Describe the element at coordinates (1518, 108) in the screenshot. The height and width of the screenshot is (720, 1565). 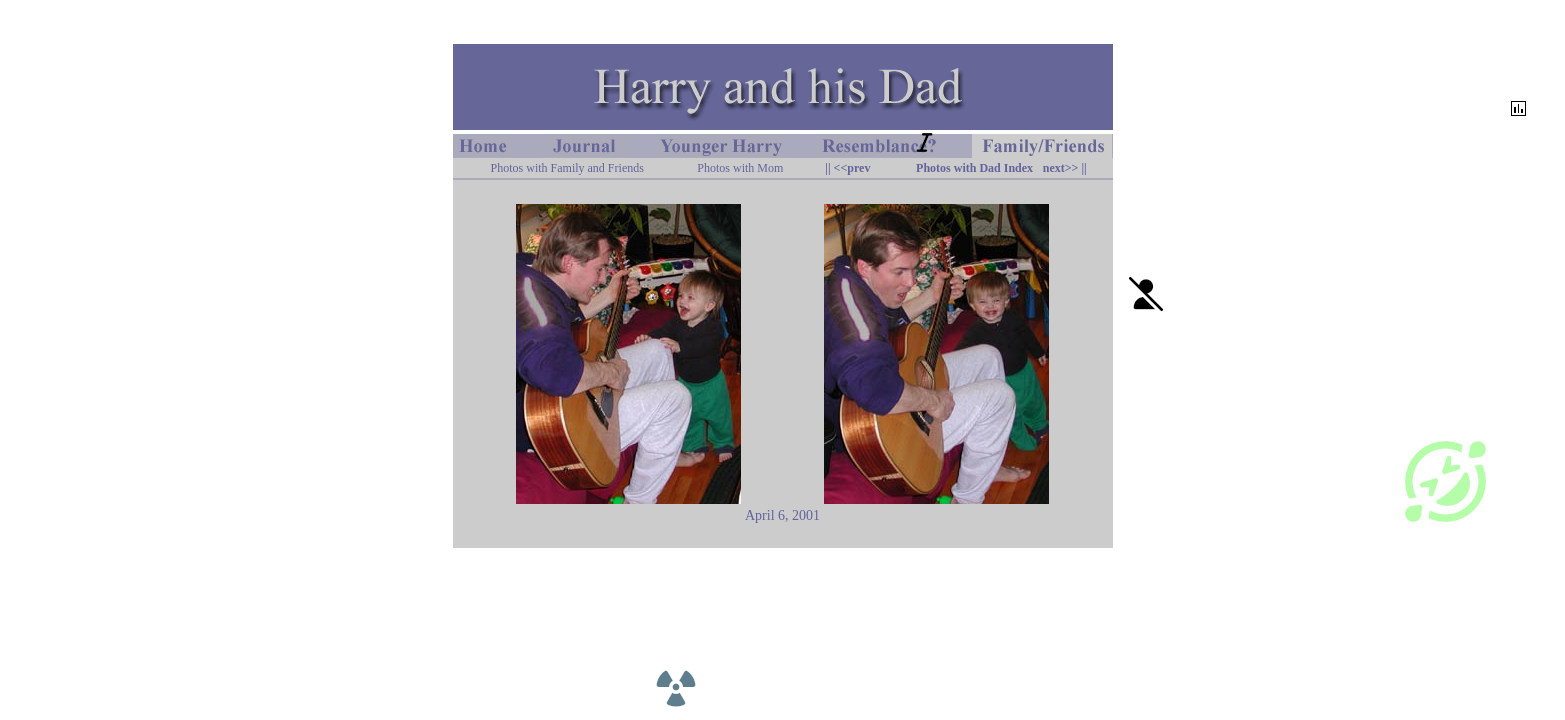
I see `insert a chart or graph into the document` at that location.